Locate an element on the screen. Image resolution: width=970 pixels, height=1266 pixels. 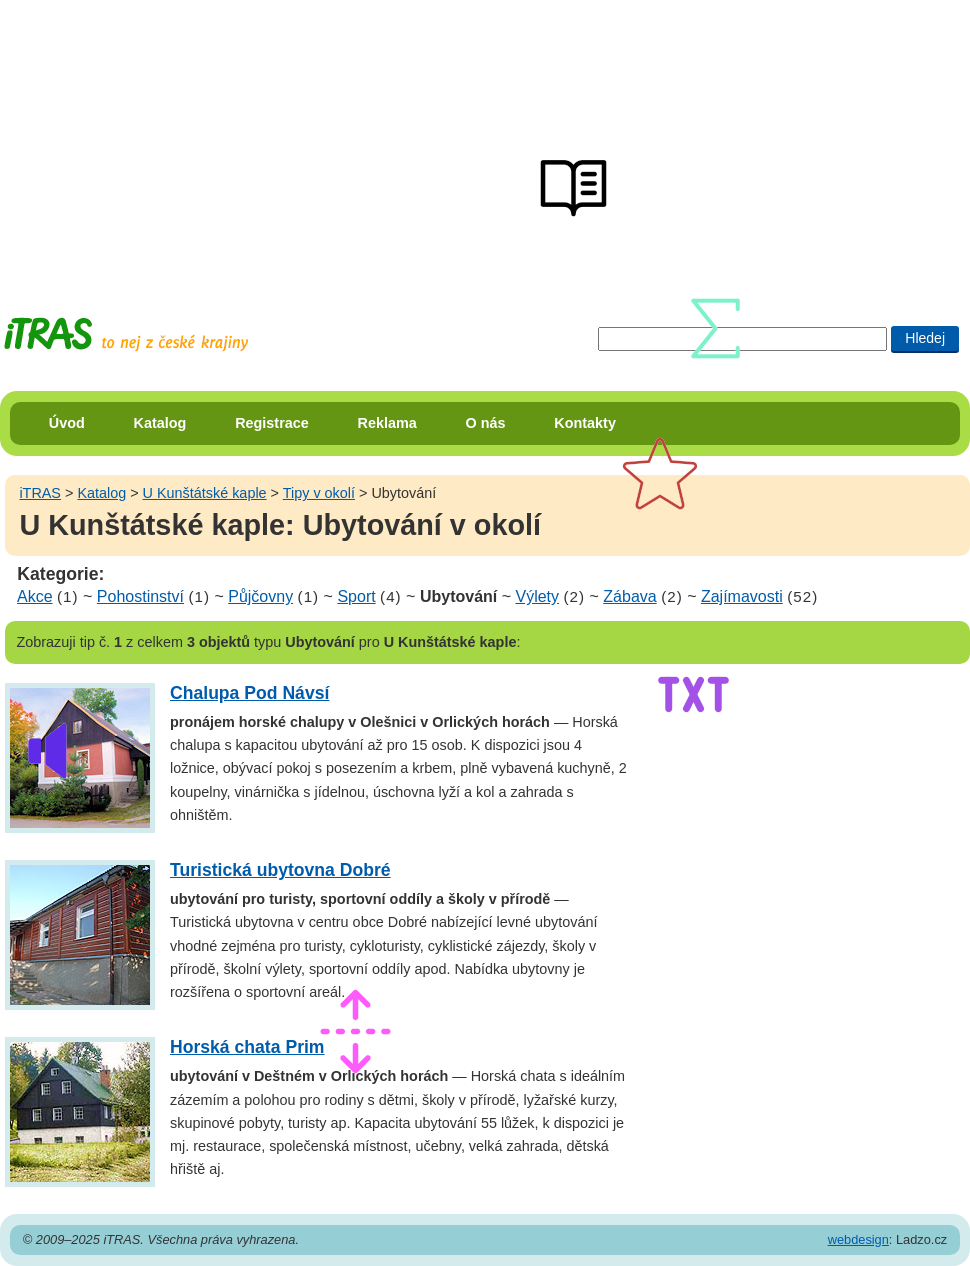
open reading mode or e-reader is located at coordinates (573, 183).